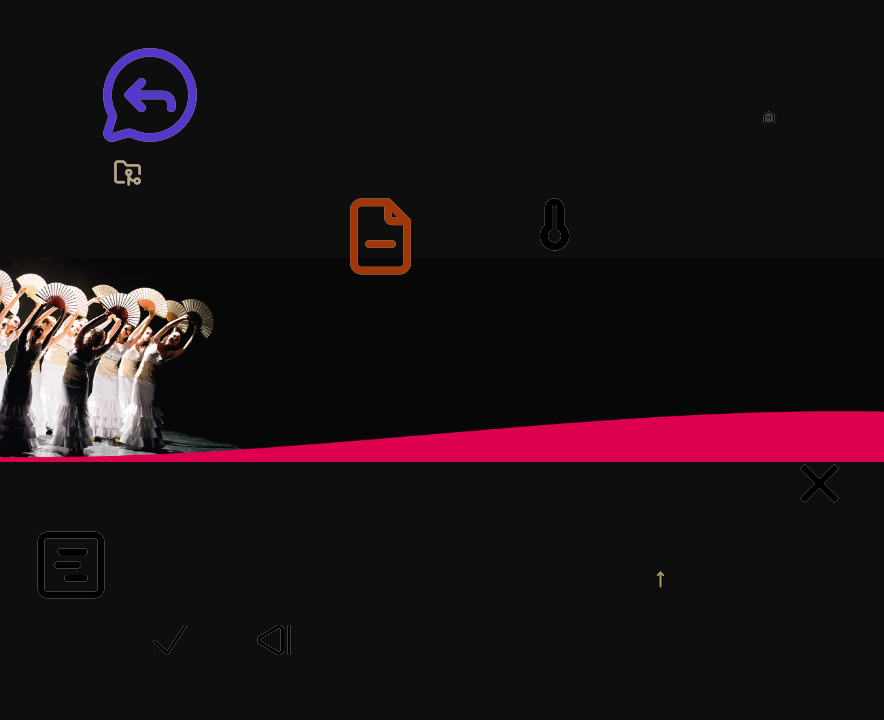 The width and height of the screenshot is (884, 720). I want to click on confirm or complete an action, so click(170, 640).